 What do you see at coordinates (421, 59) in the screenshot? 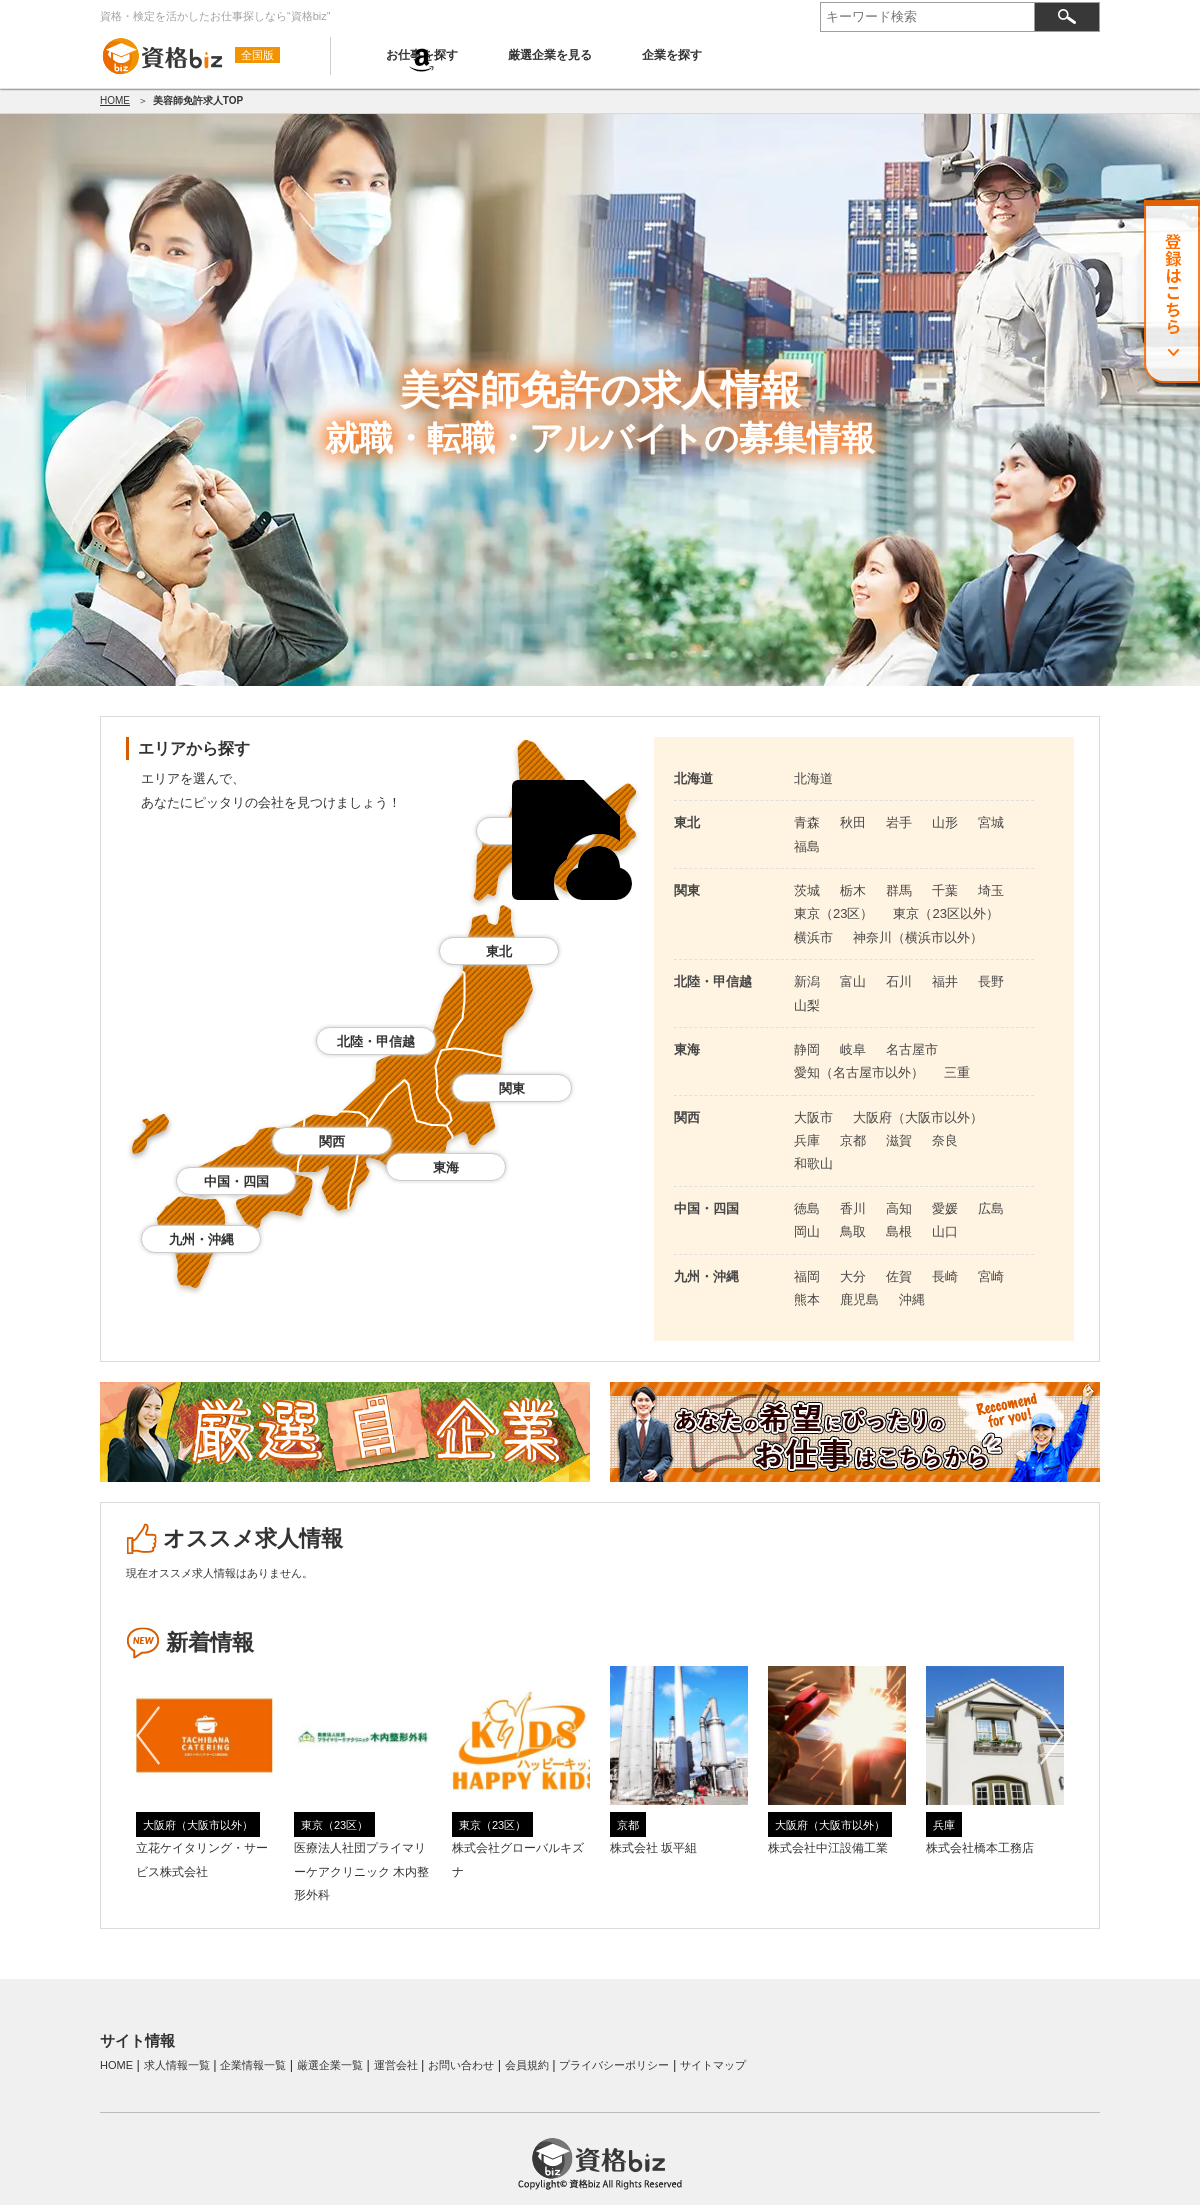
I see `open the Amazon app` at bounding box center [421, 59].